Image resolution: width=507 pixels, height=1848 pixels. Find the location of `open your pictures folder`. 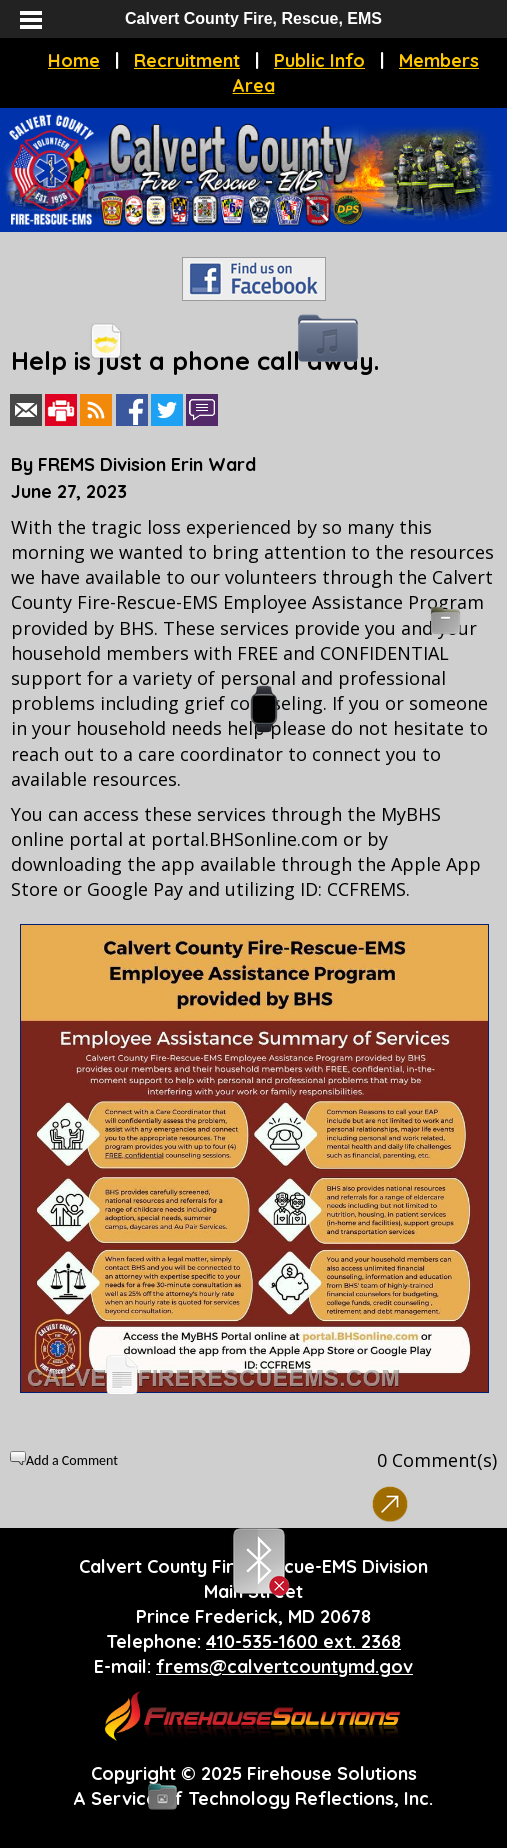

open your pictures folder is located at coordinates (162, 1796).